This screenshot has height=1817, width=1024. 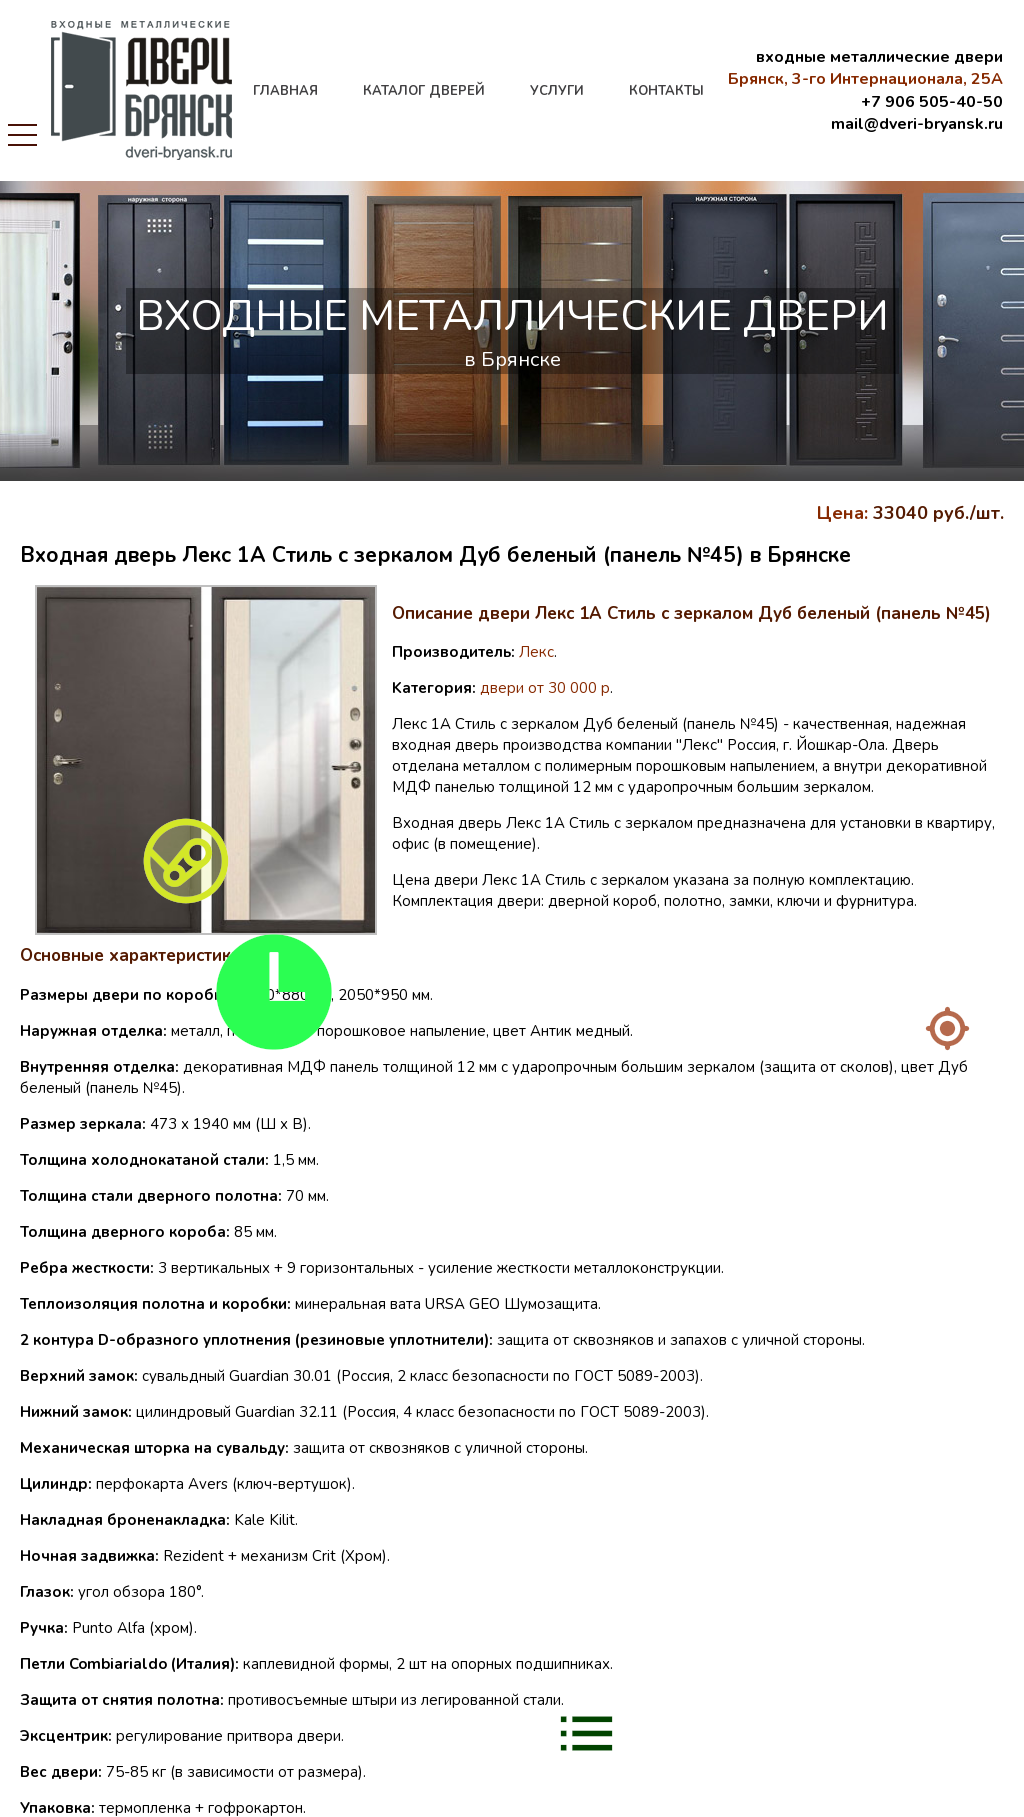 I want to click on view items in list format, so click(x=586, y=1733).